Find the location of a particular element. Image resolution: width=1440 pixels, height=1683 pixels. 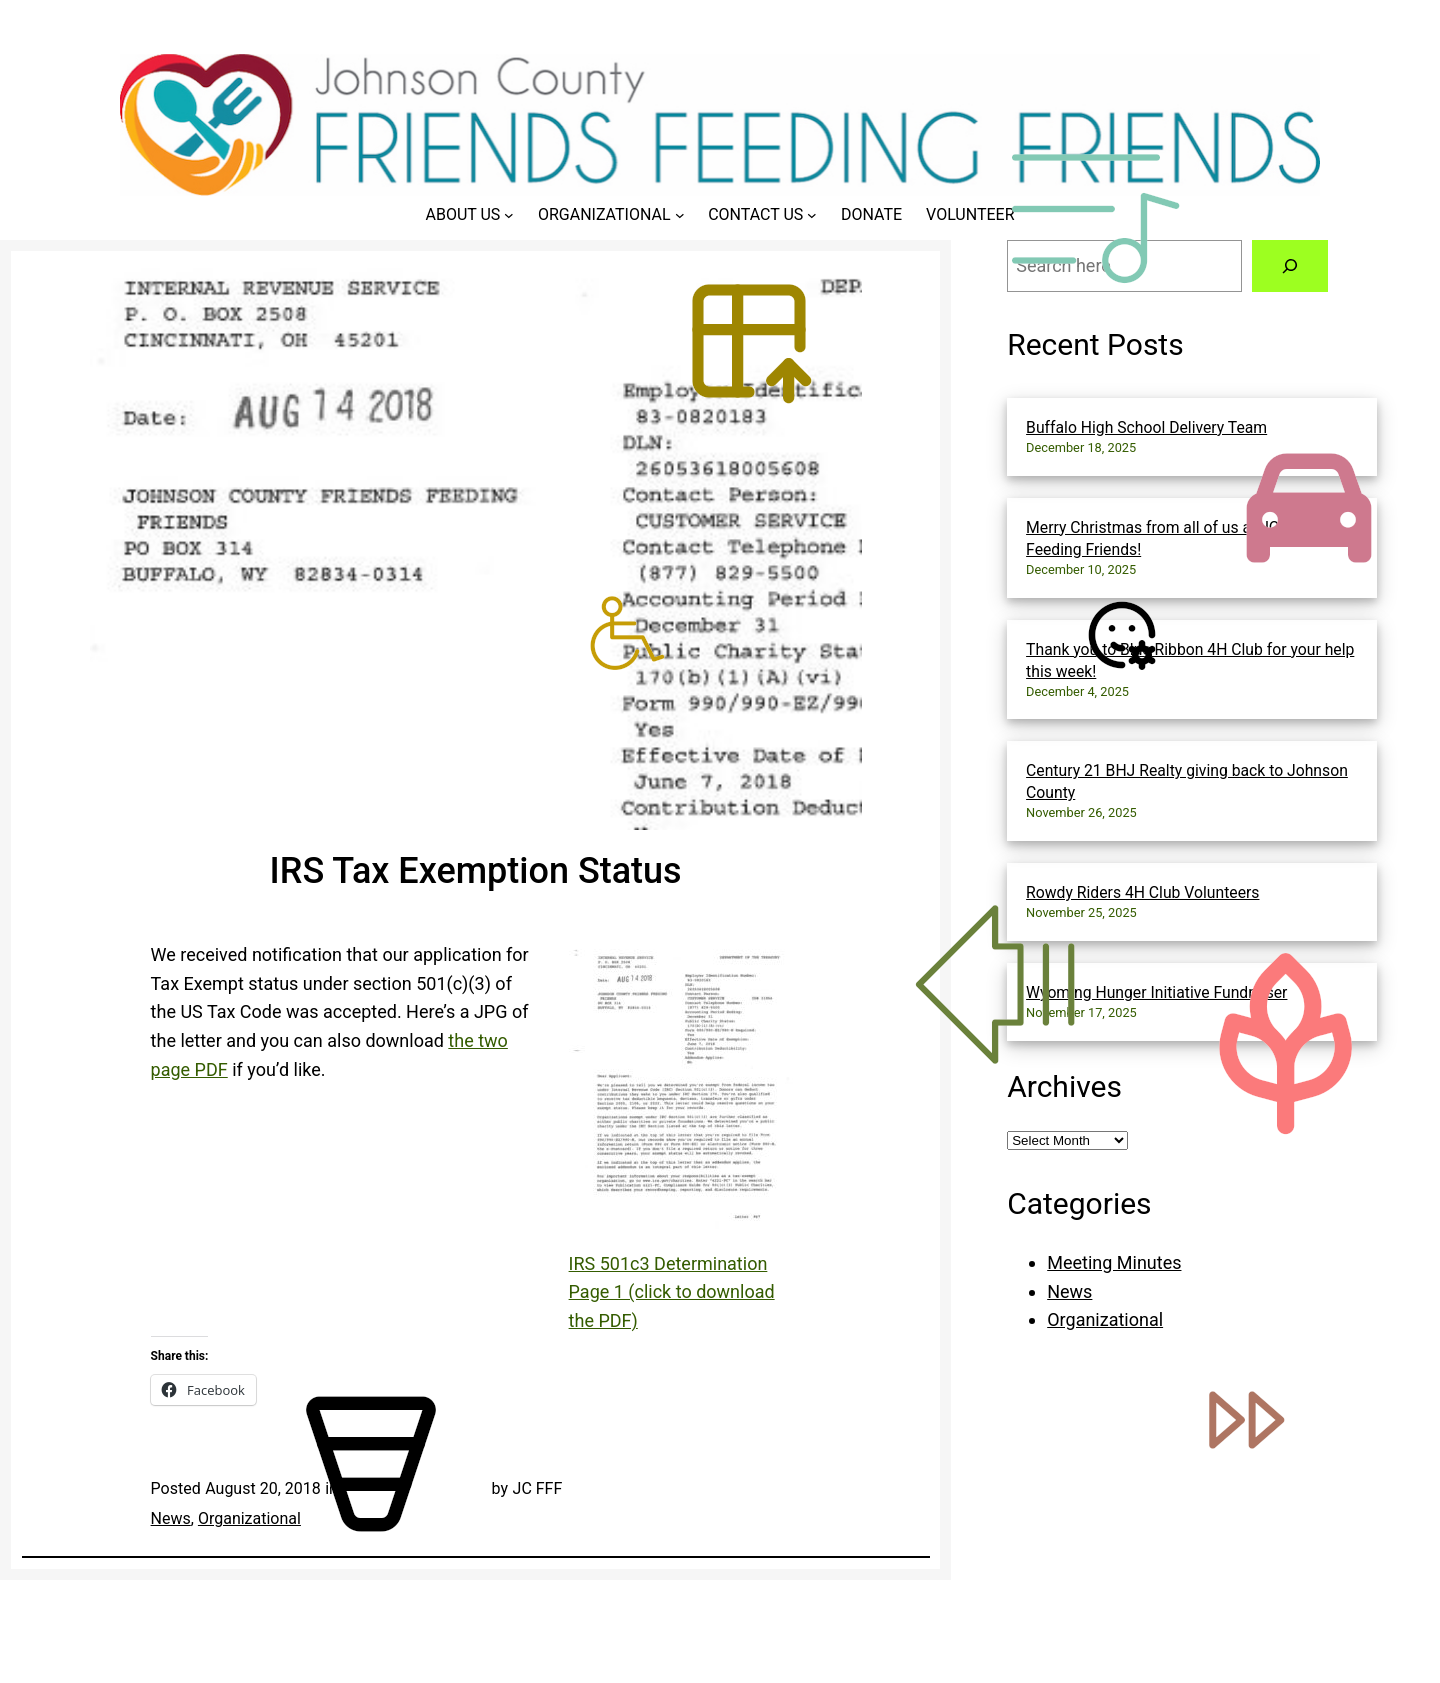

skip to previous track or beginning is located at coordinates (1001, 984).